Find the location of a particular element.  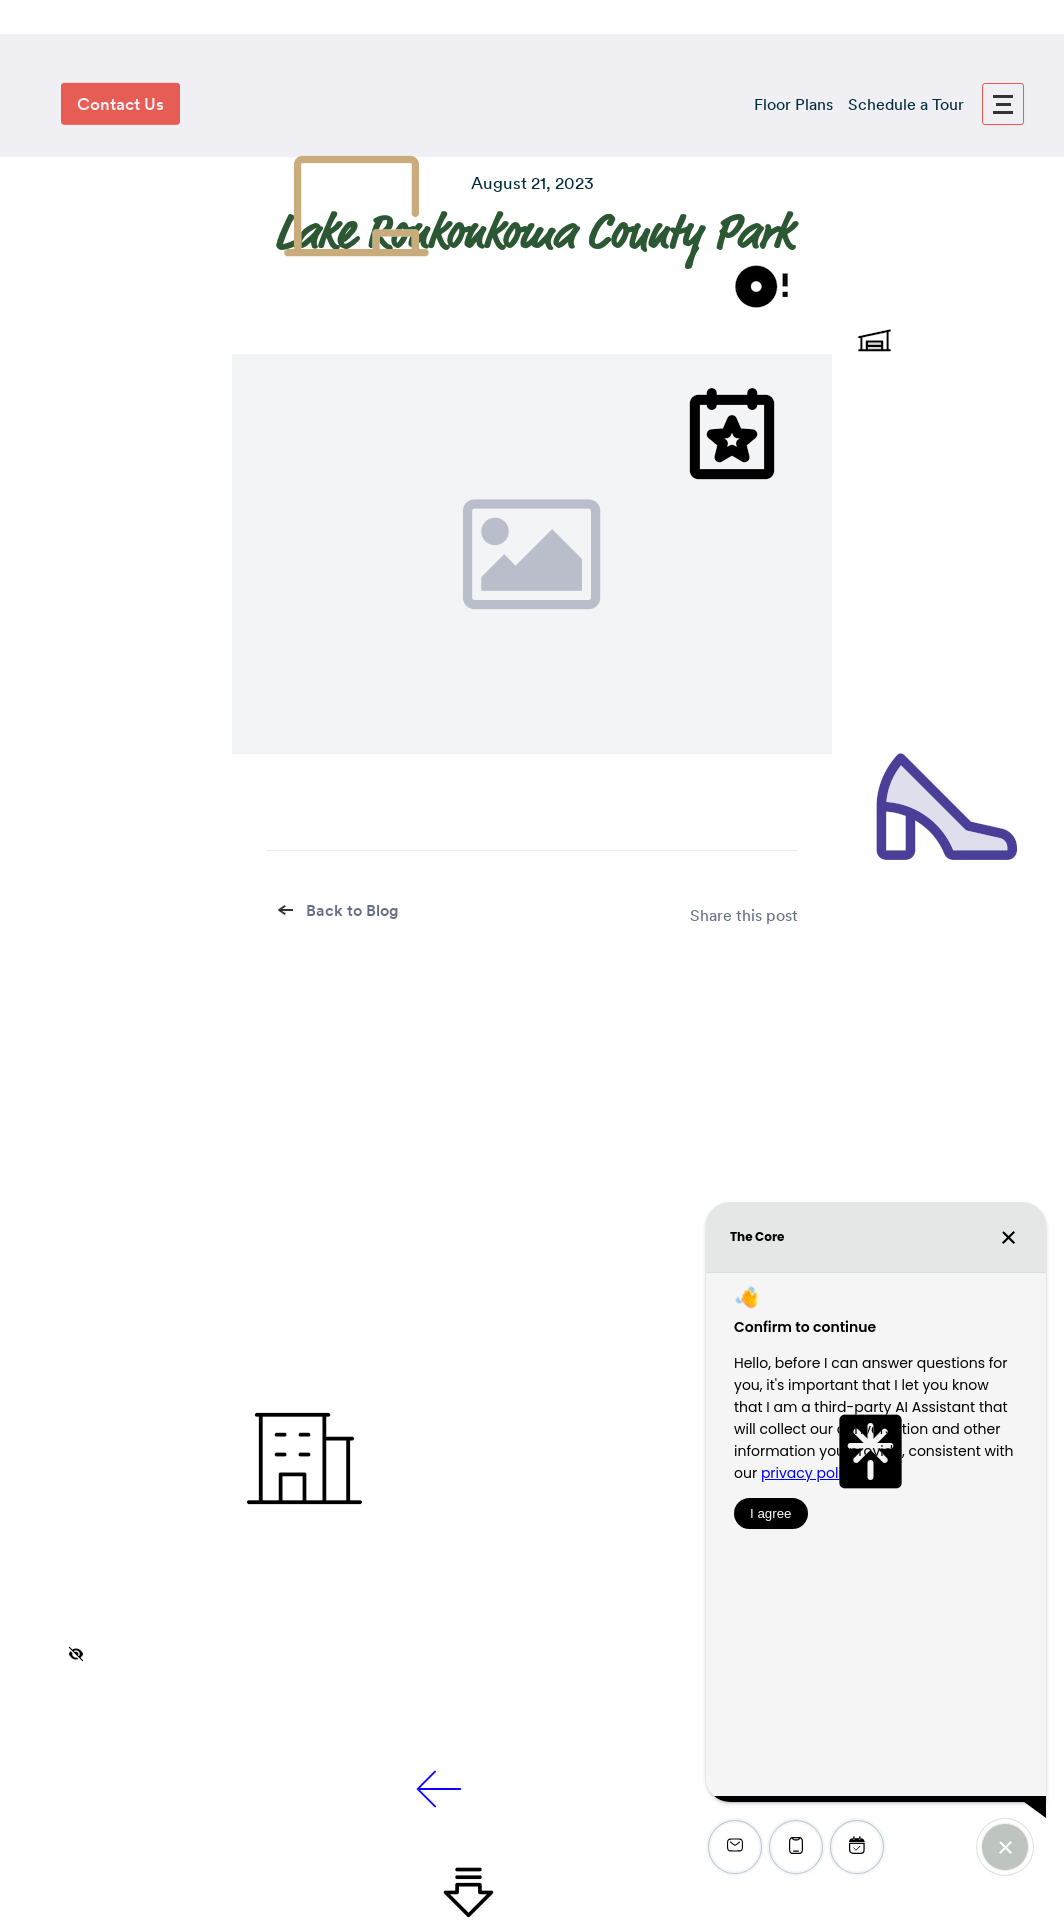

download file or content is located at coordinates (468, 1890).